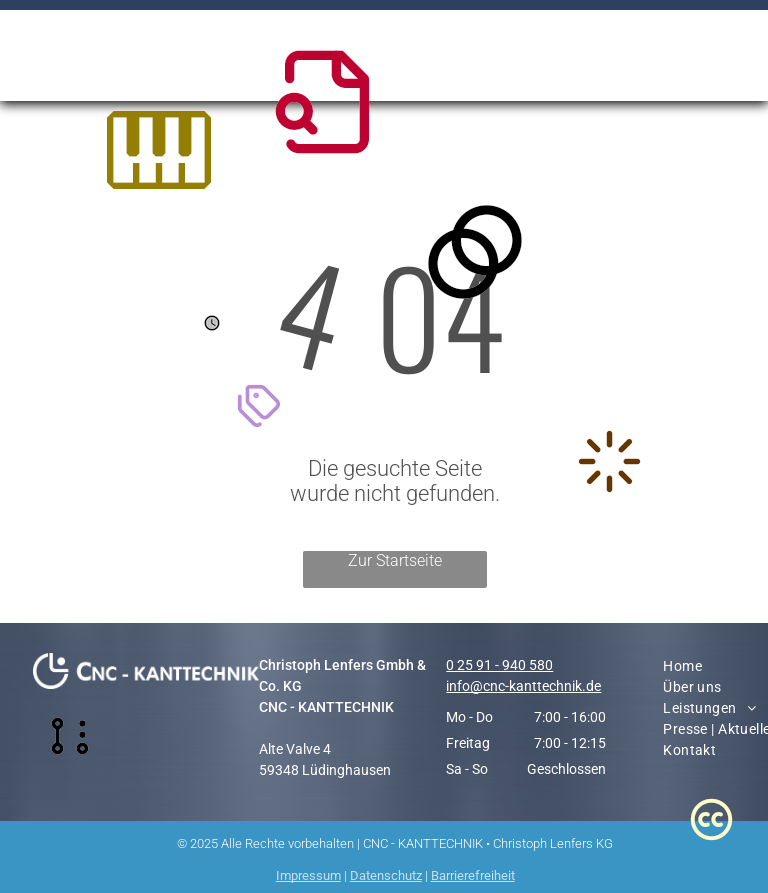 The image size is (768, 893). Describe the element at coordinates (259, 406) in the screenshot. I see `manage tags or labels` at that location.